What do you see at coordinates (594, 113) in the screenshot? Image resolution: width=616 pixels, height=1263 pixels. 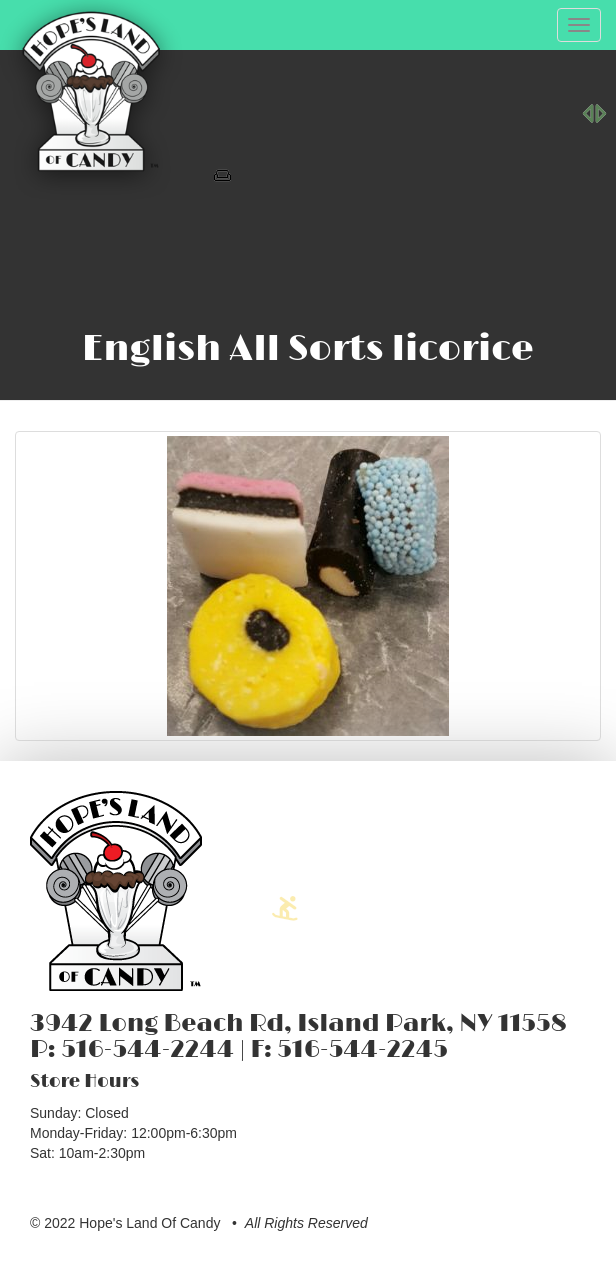 I see `expand or resize horizontally` at bounding box center [594, 113].